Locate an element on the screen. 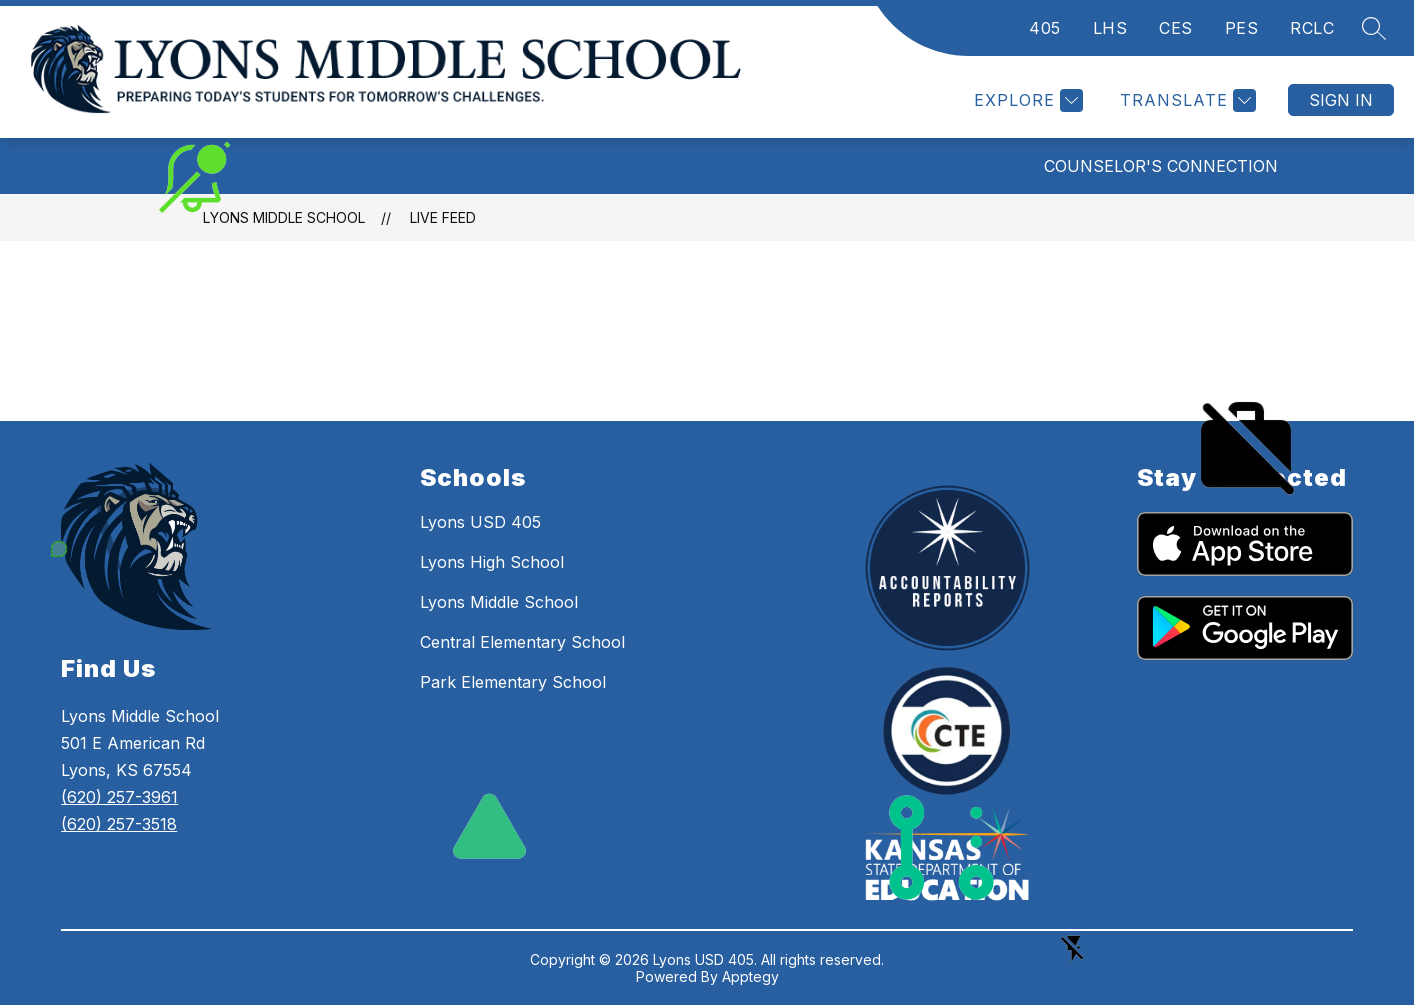 The width and height of the screenshot is (1414, 1005). disable camera flash is located at coordinates (1074, 949).